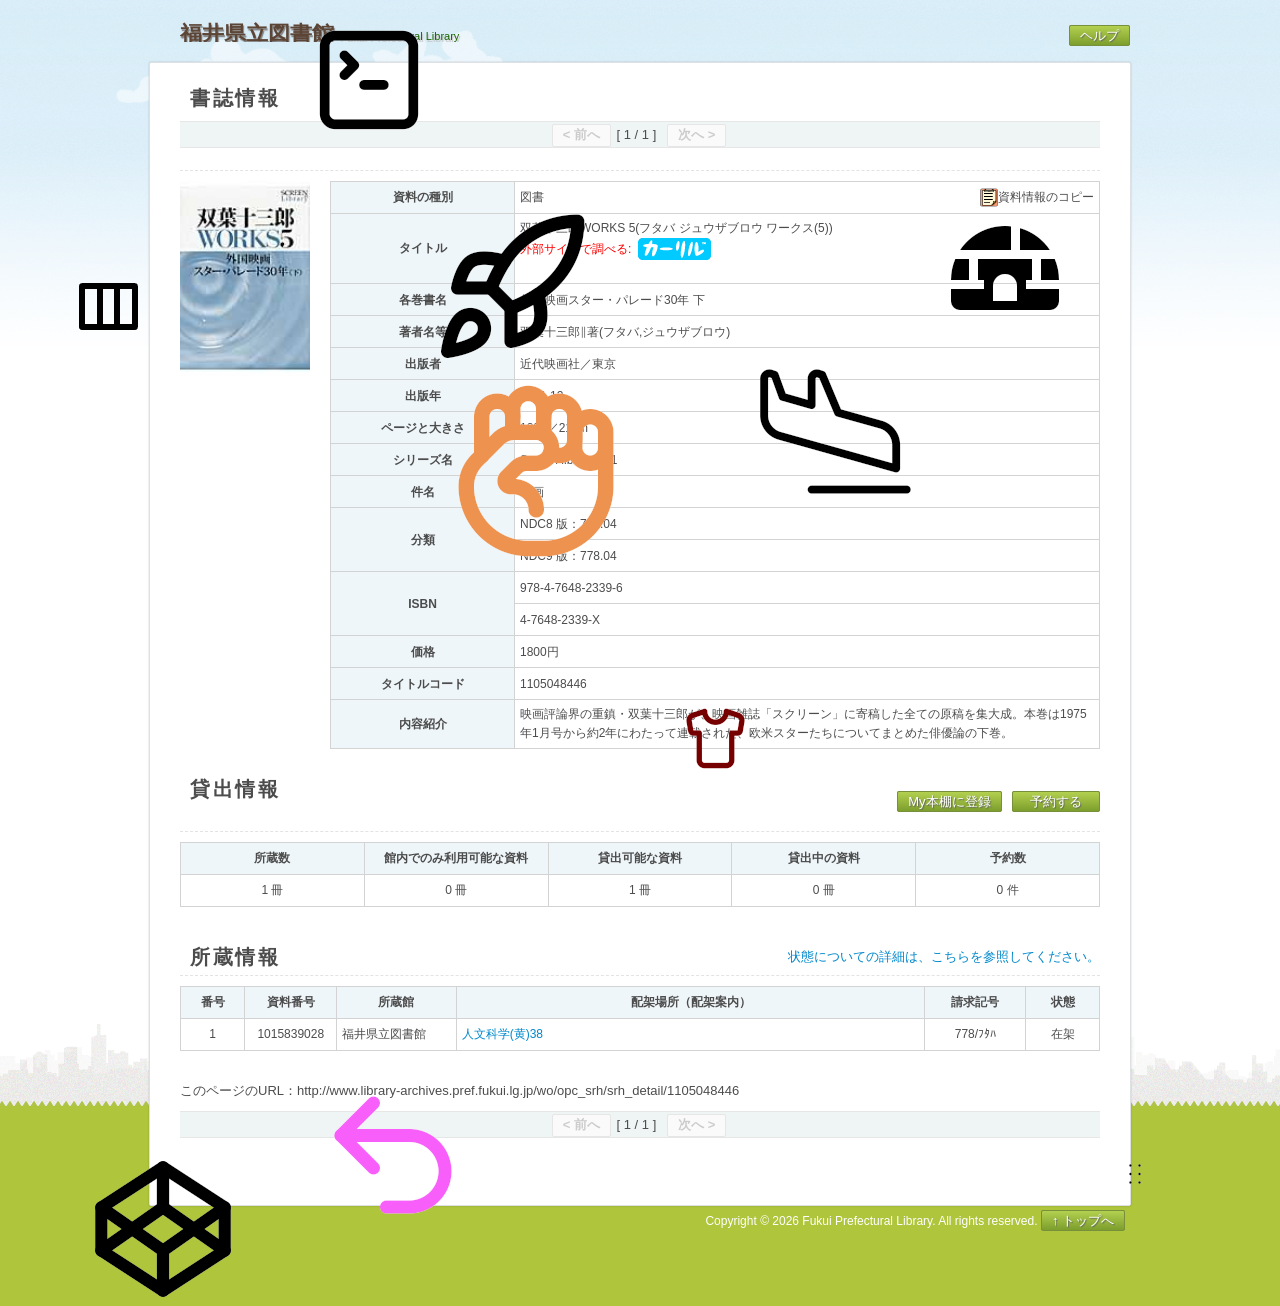 The image size is (1280, 1306). Describe the element at coordinates (108, 306) in the screenshot. I see `switch to week view in calendar` at that location.